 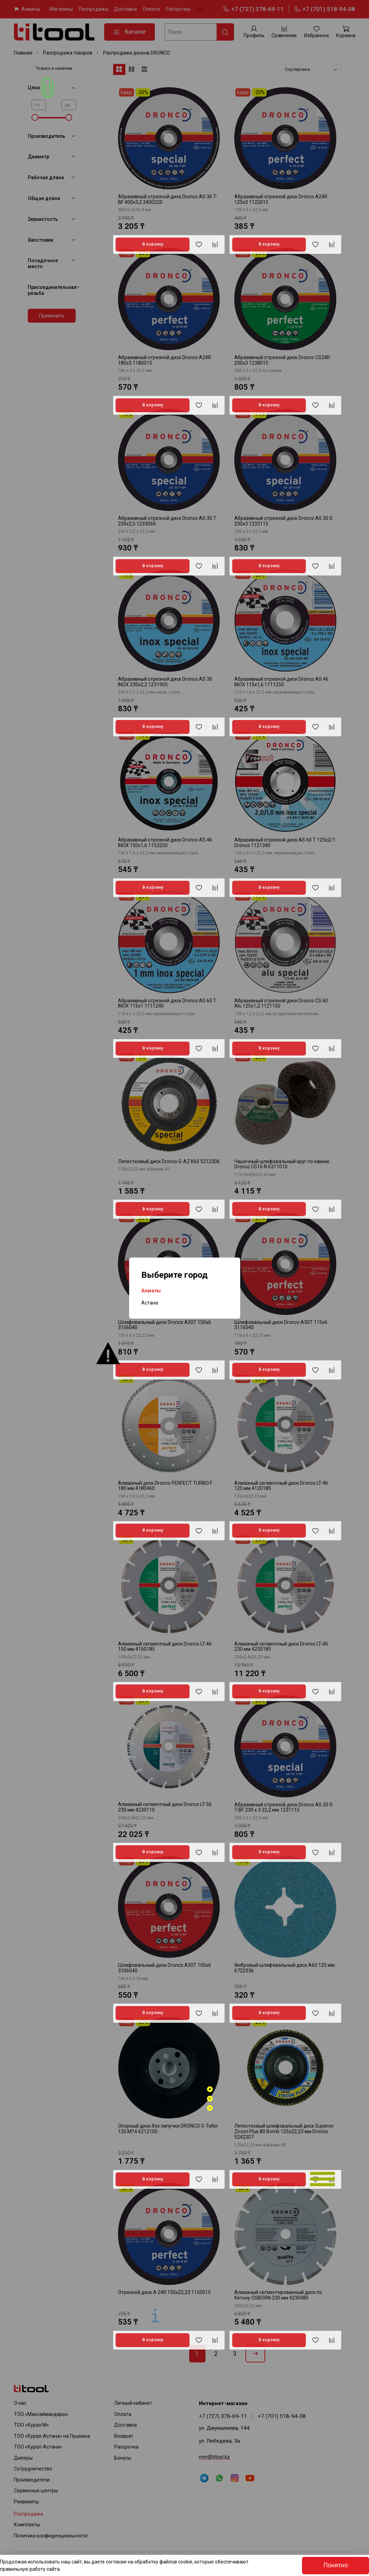 I want to click on open navigation menu, so click(x=322, y=2179).